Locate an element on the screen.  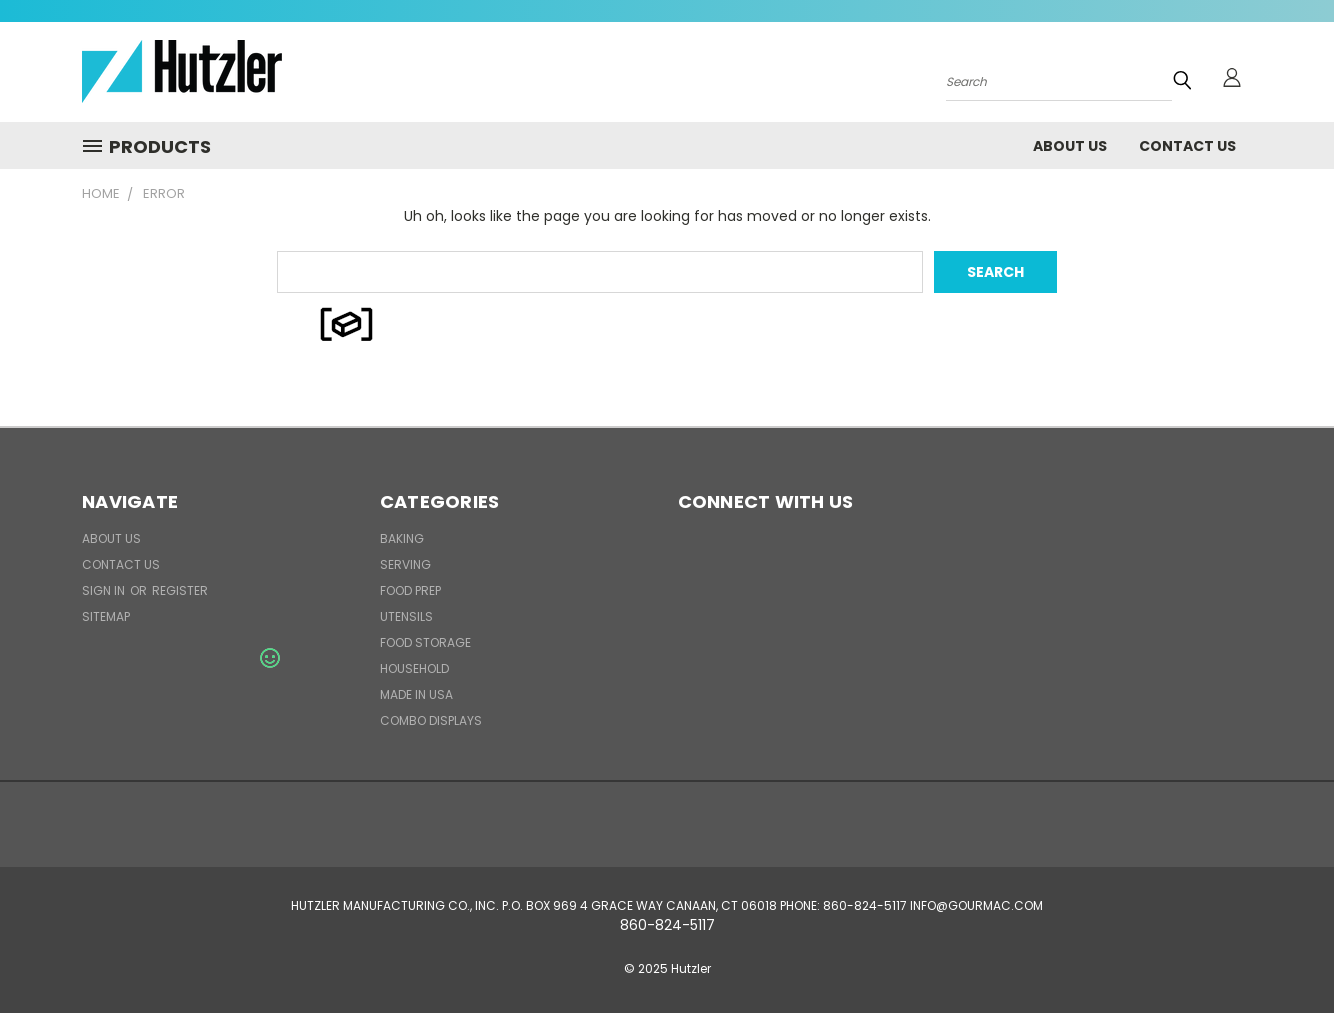
view variable symbol in code editor is located at coordinates (346, 322).